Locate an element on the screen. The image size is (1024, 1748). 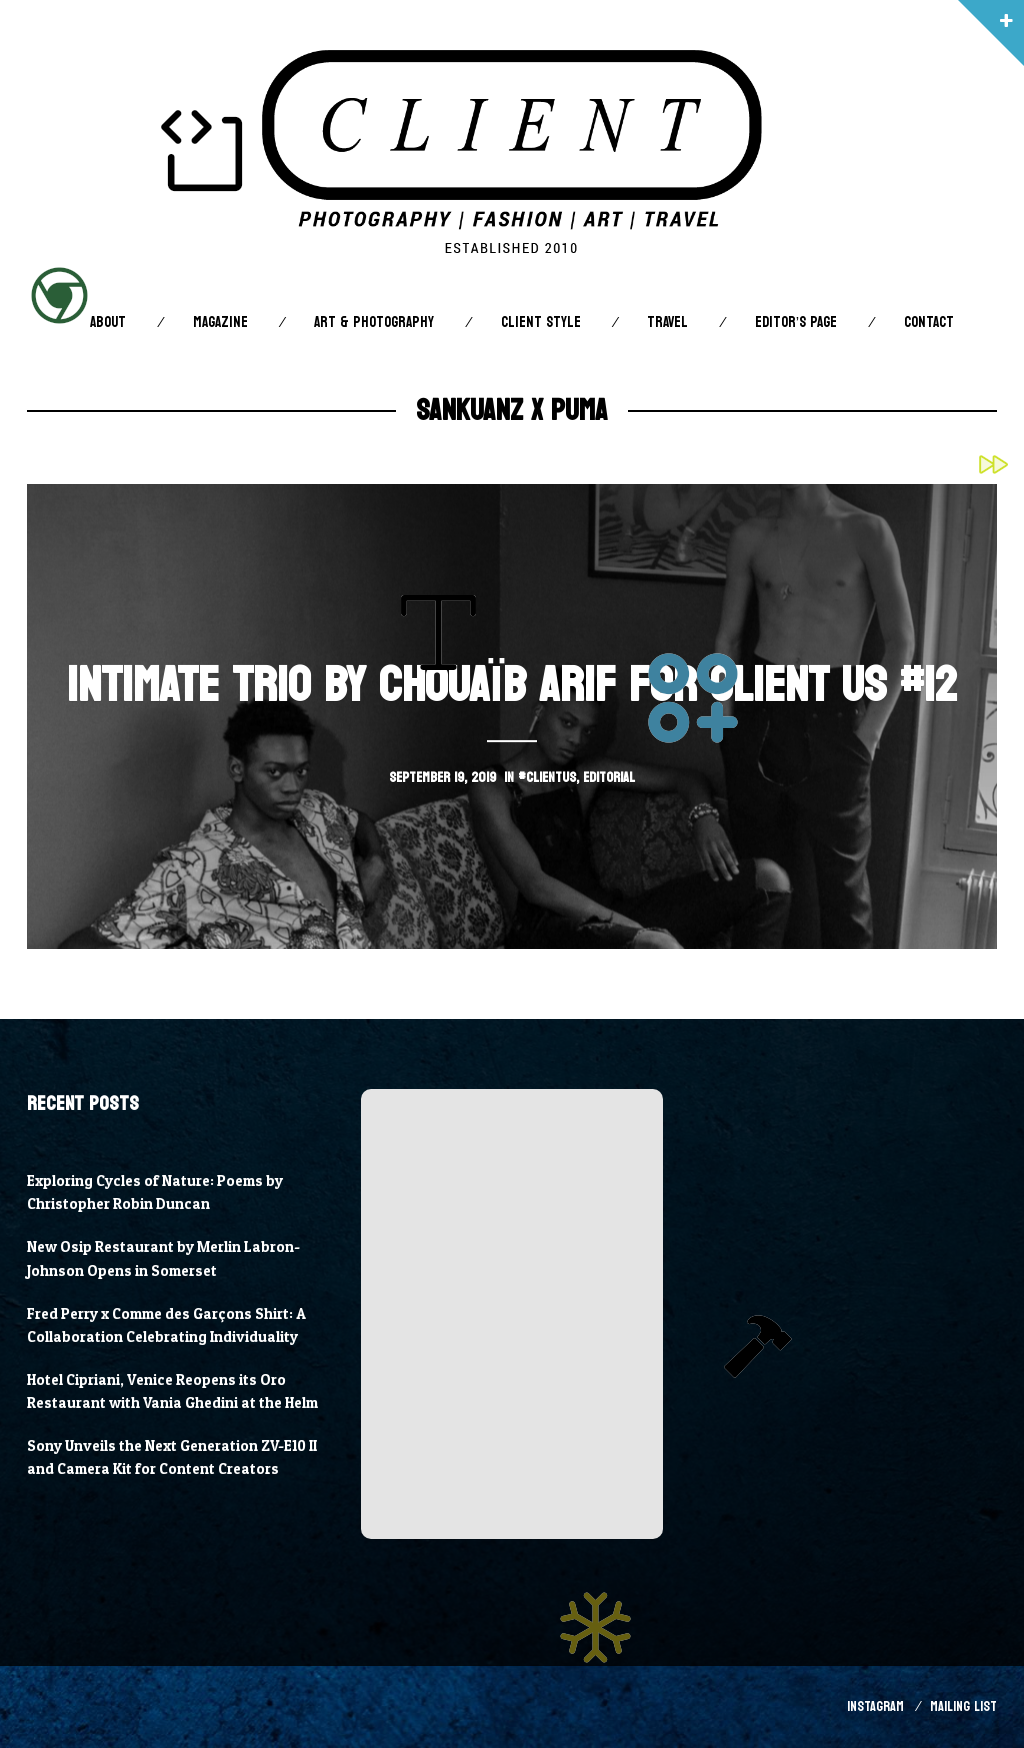
open Google Chrome browser is located at coordinates (59, 295).